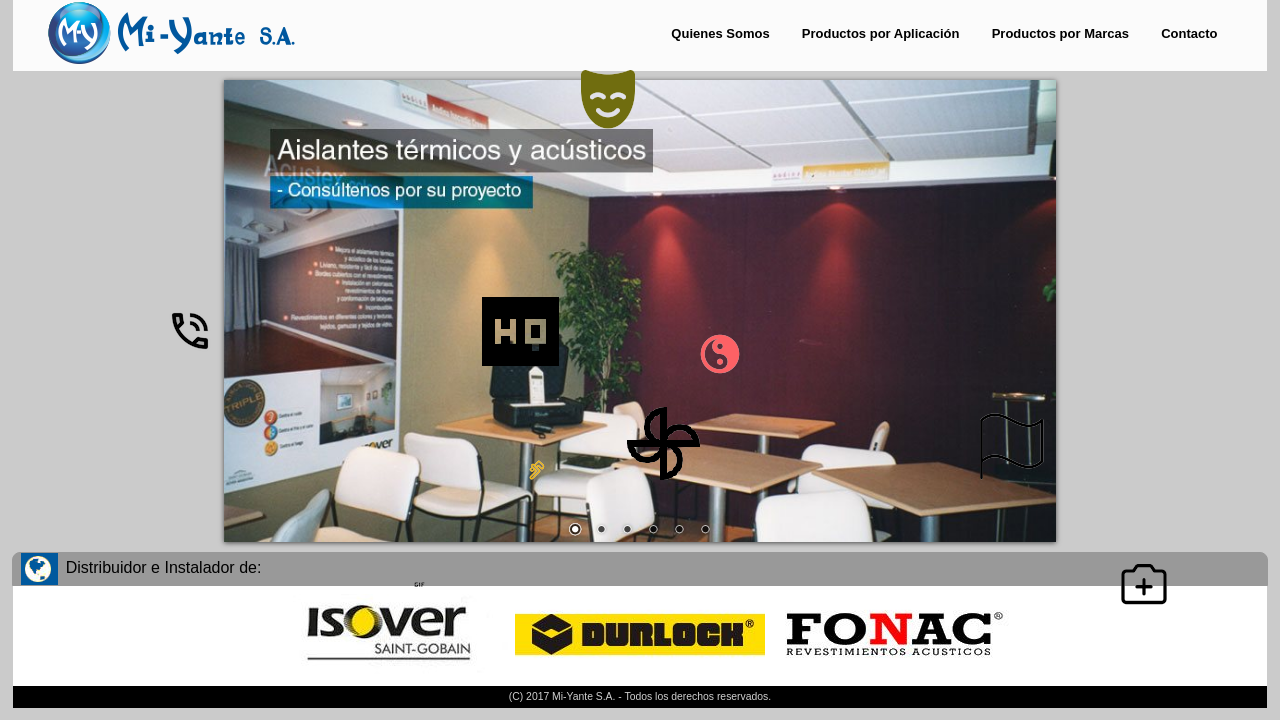  What do you see at coordinates (190, 331) in the screenshot?
I see `indicates an active phone call in progress` at bounding box center [190, 331].